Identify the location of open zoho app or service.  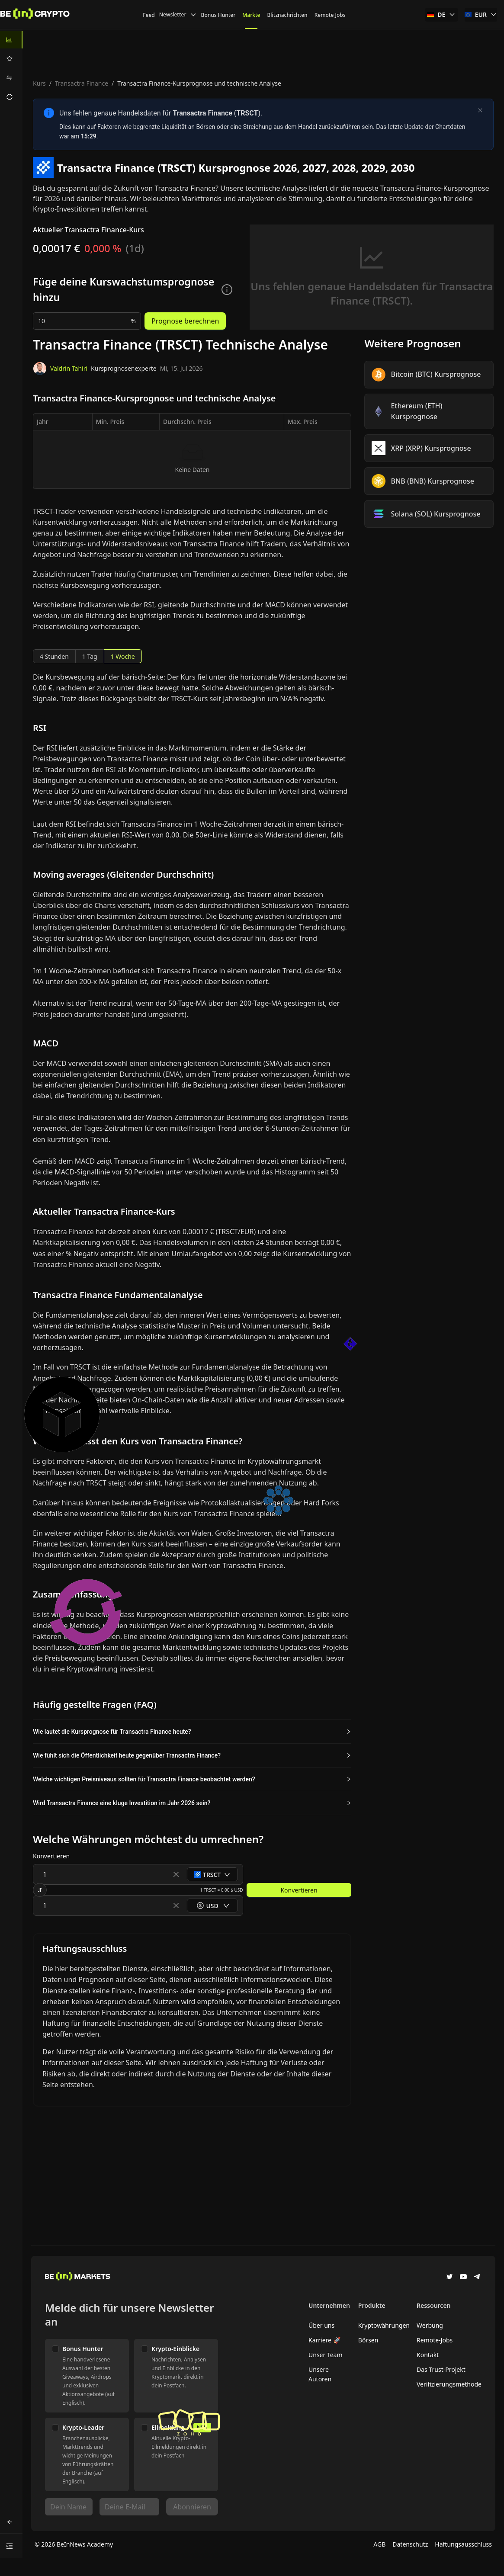
(189, 2422).